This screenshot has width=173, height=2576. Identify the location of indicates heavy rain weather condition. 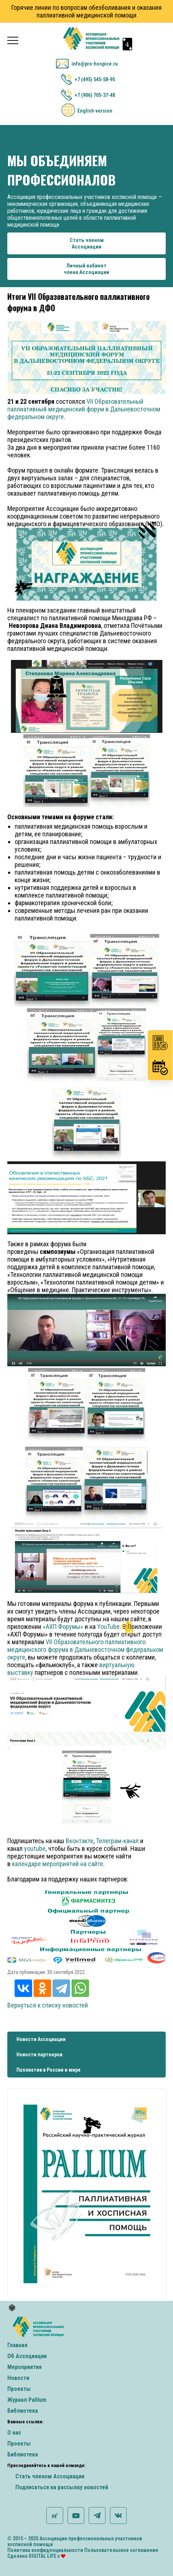
(147, 530).